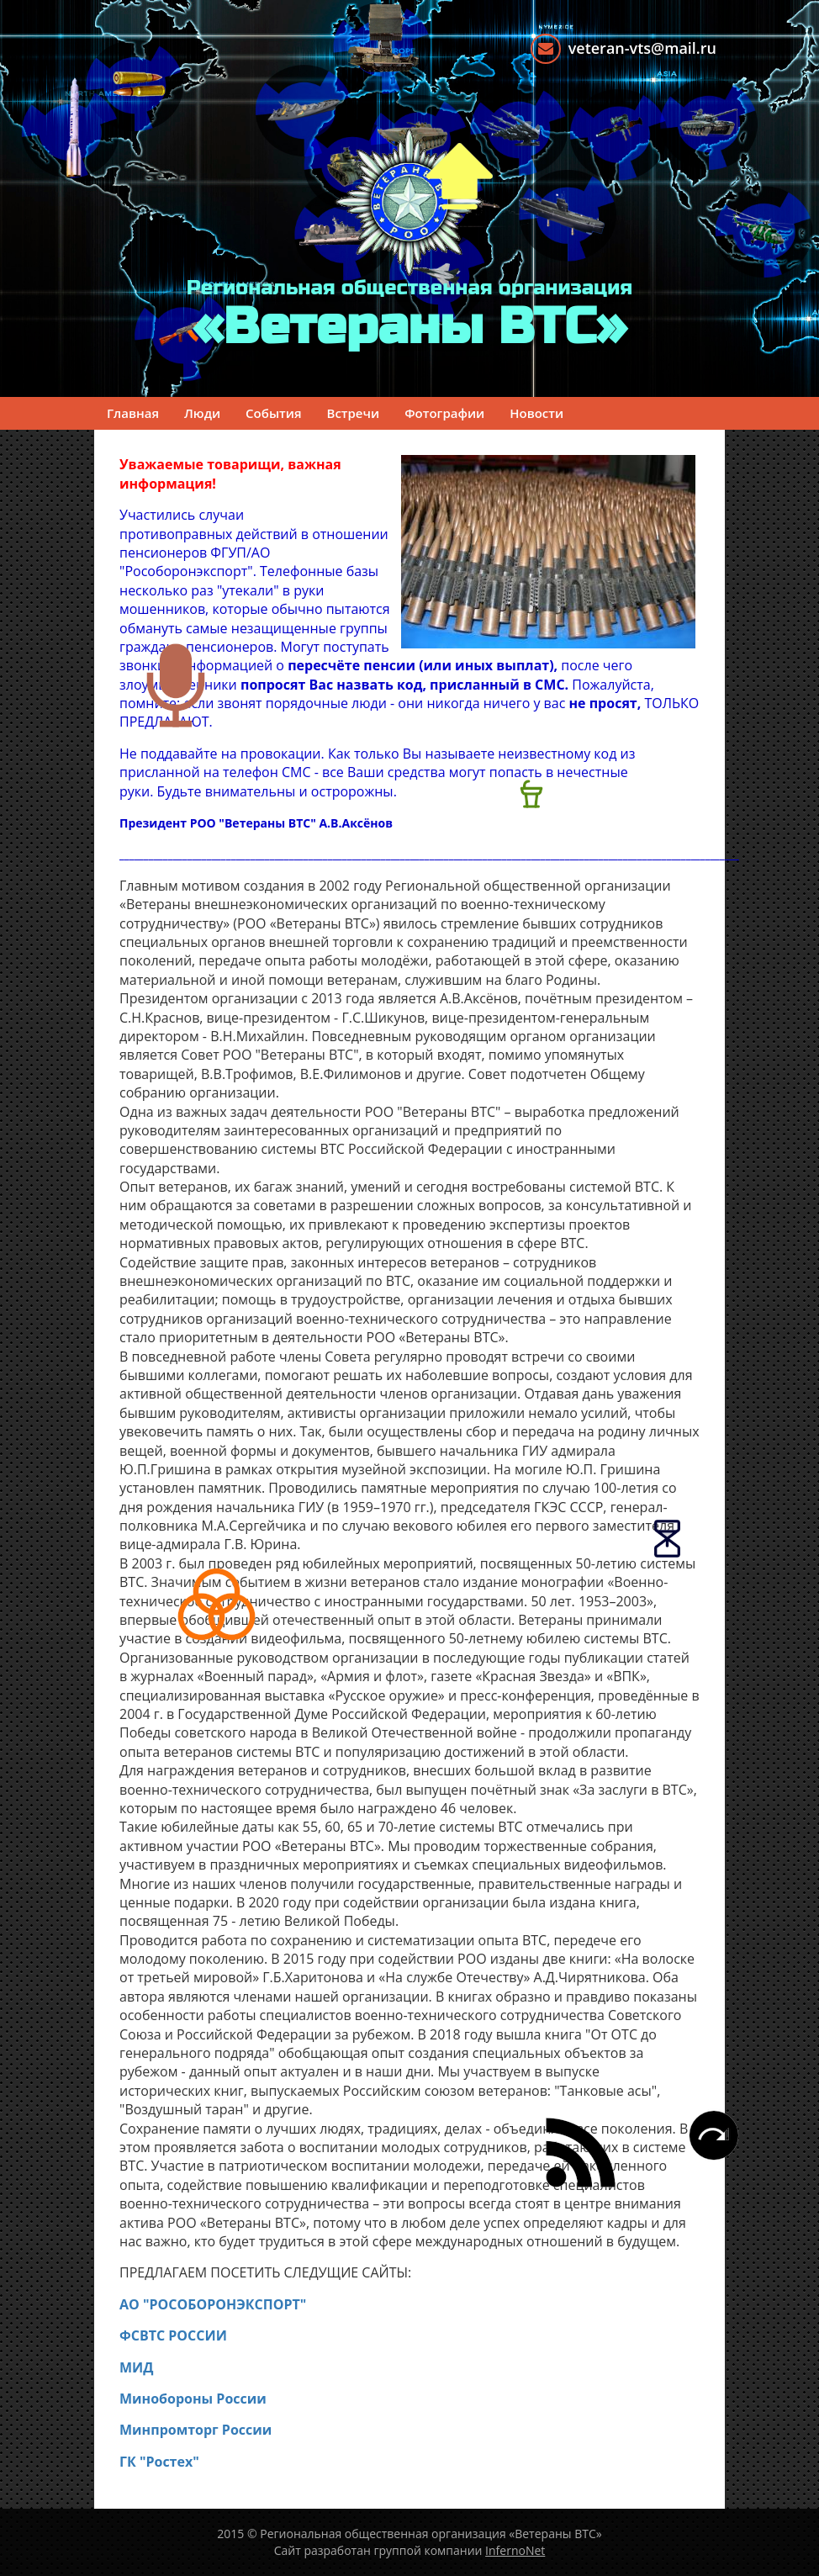 This screenshot has width=819, height=2576. What do you see at coordinates (216, 1604) in the screenshot?
I see `adjust color filter settings` at bounding box center [216, 1604].